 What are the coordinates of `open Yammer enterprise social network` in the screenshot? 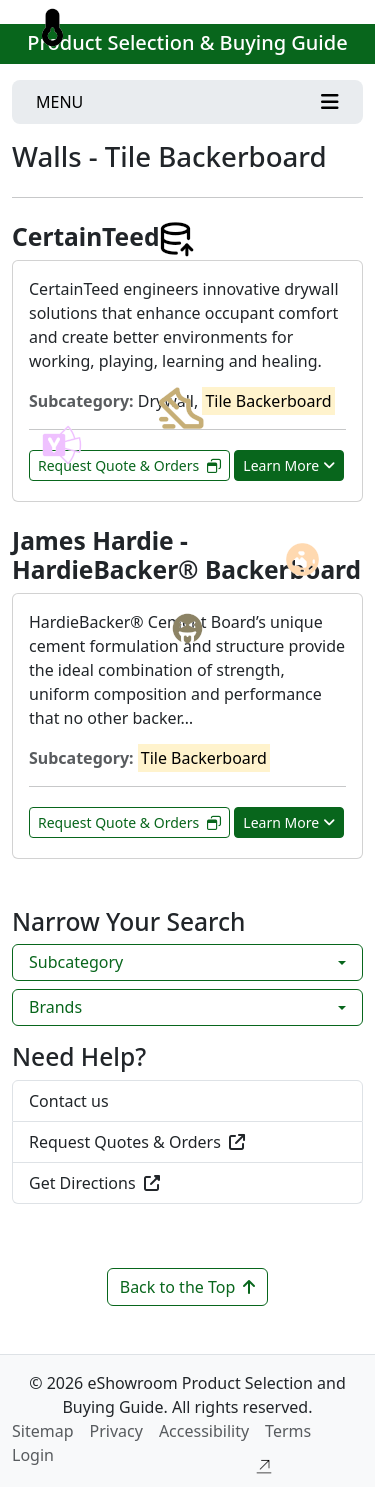 It's located at (62, 445).